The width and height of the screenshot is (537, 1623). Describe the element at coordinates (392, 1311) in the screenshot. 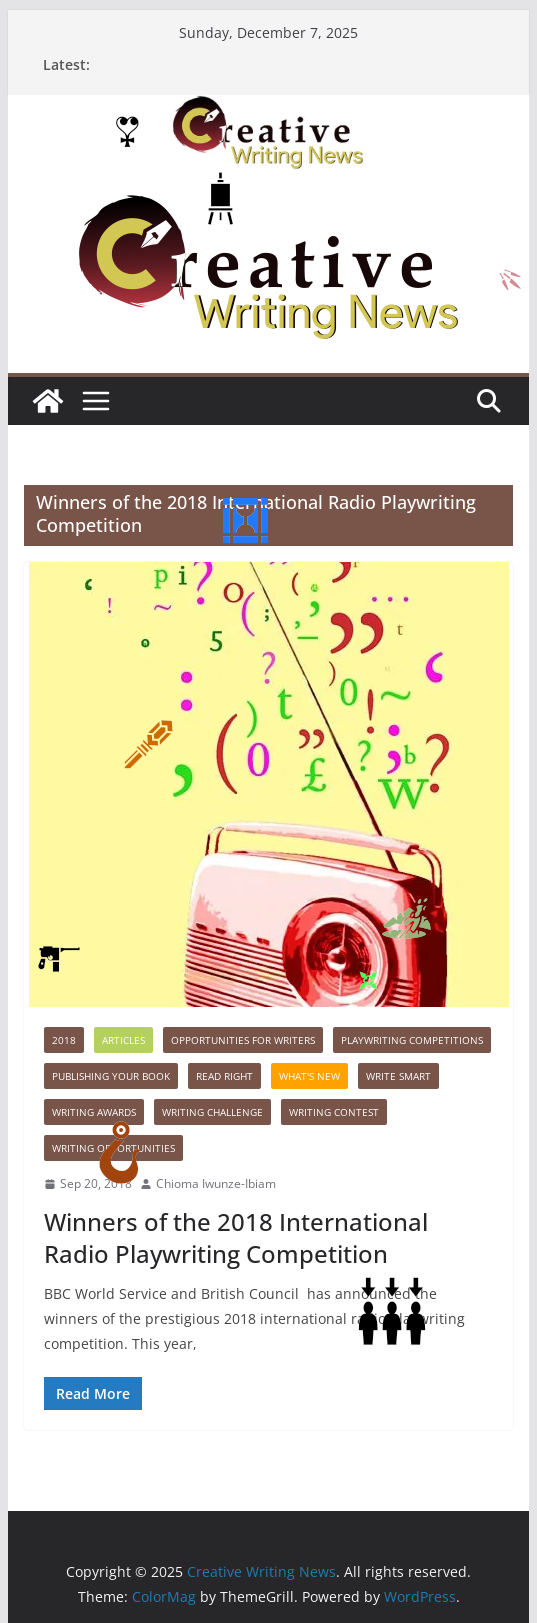

I see `downgrade team membership or plan tier` at that location.